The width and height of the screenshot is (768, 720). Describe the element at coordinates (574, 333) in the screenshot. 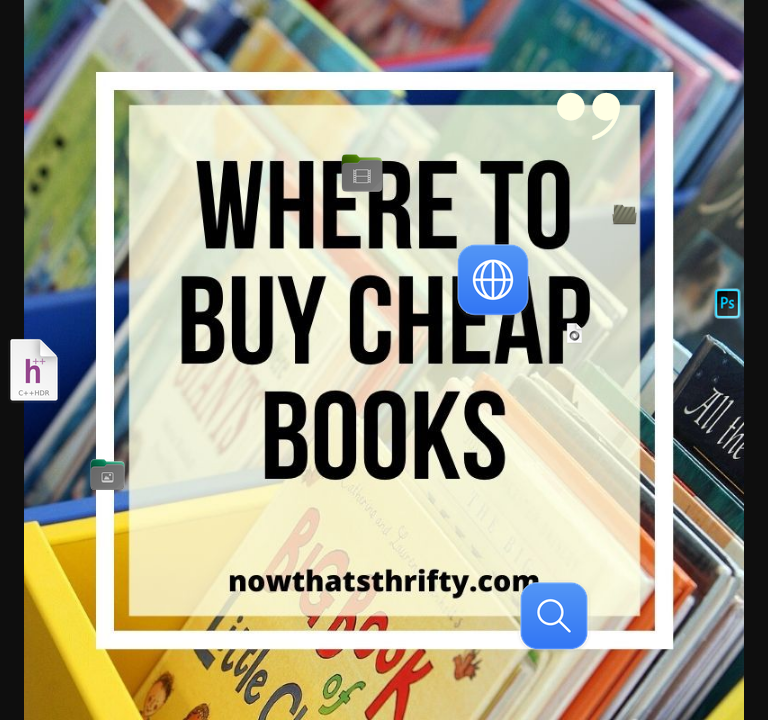

I see `a JSON file type indicator` at that location.